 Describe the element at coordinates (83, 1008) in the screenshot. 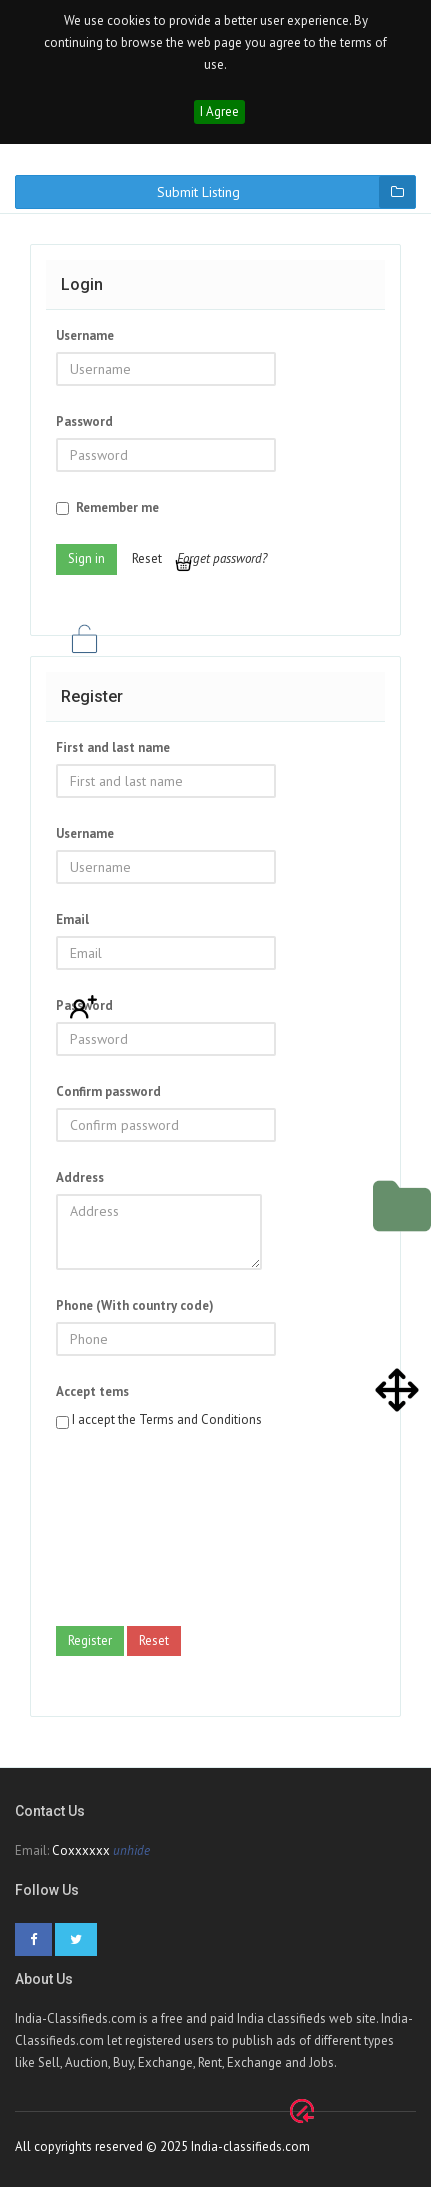

I see `add a new contact or friend` at that location.